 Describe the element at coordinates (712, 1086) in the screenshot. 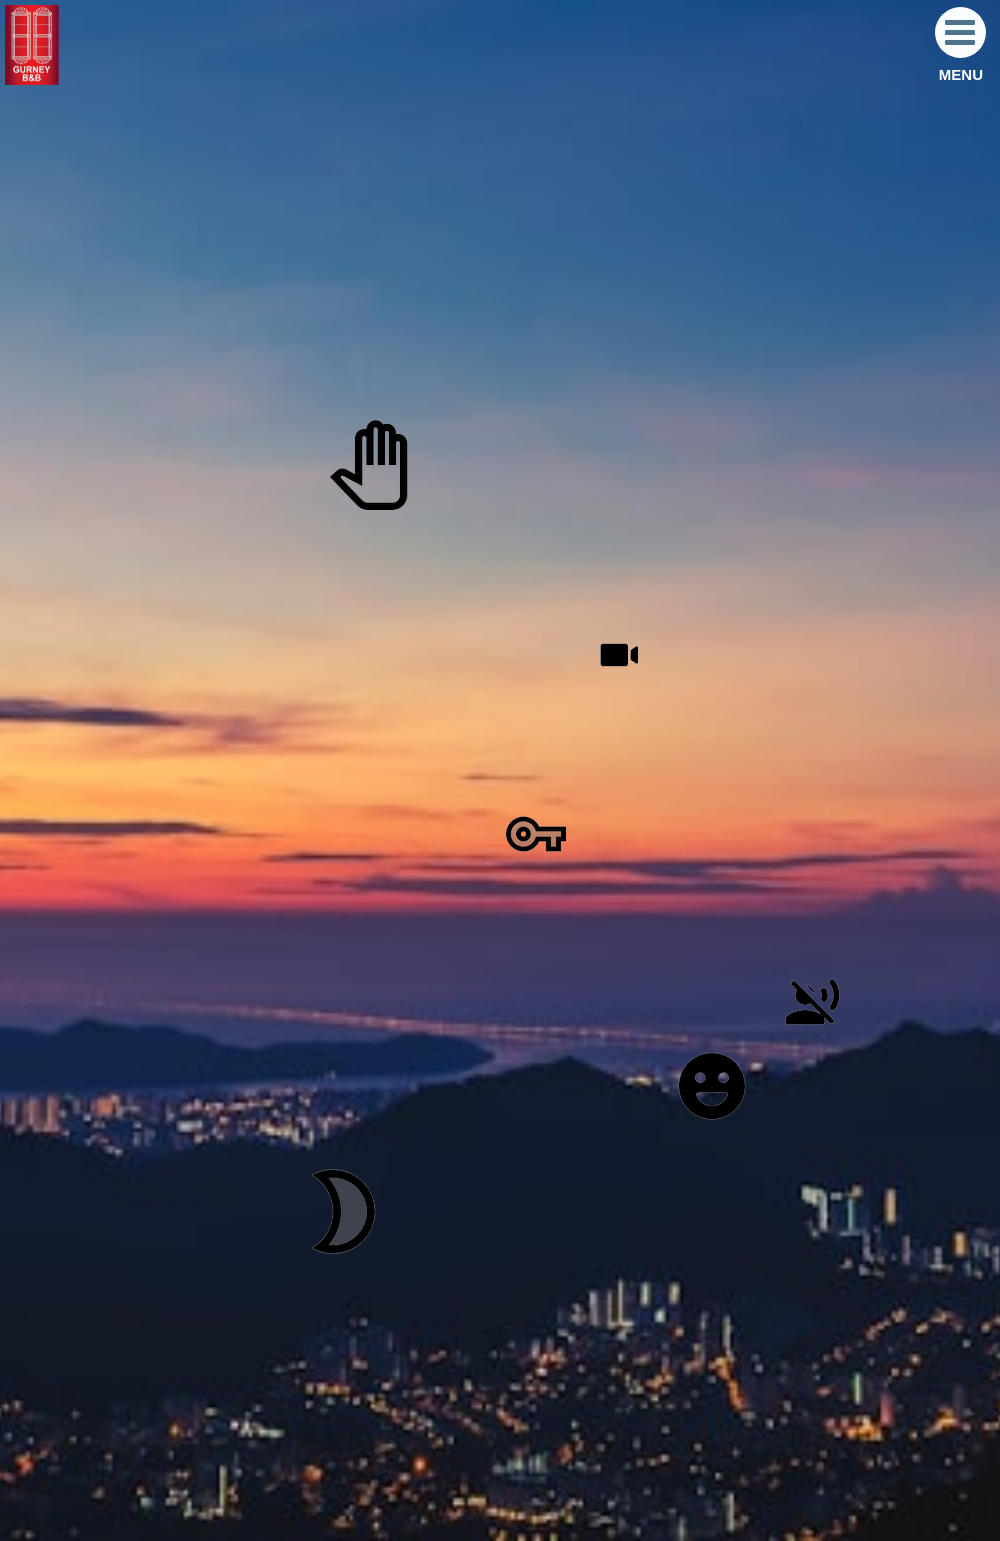

I see `add an emoji or emoticon to your message` at that location.